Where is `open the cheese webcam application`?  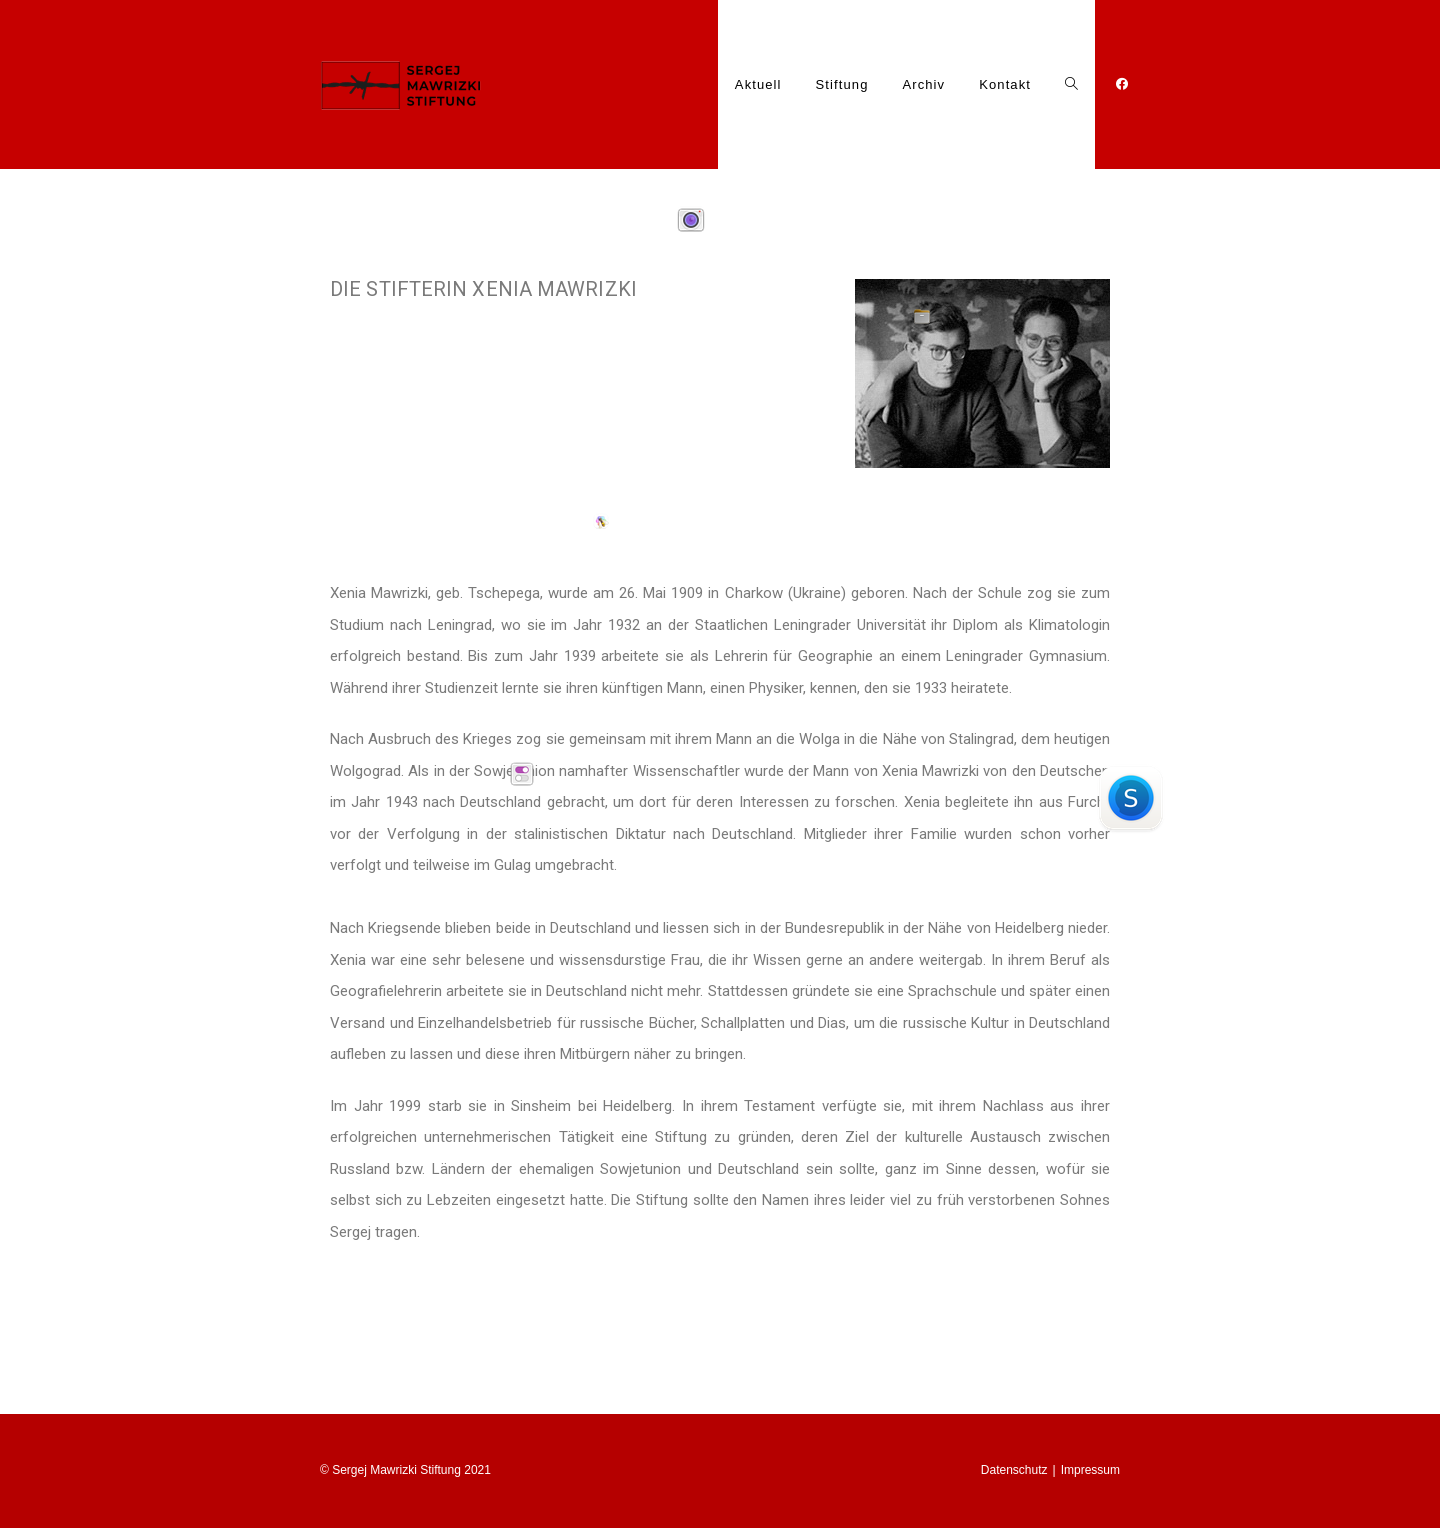
open the cheese webcam application is located at coordinates (691, 220).